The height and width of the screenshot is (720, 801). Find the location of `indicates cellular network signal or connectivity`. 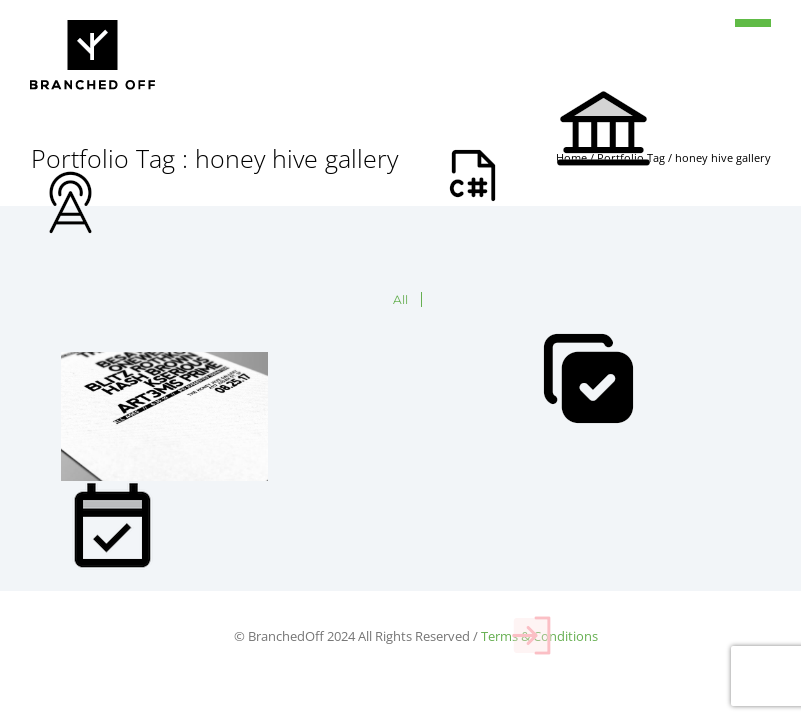

indicates cellular network signal or connectivity is located at coordinates (70, 203).